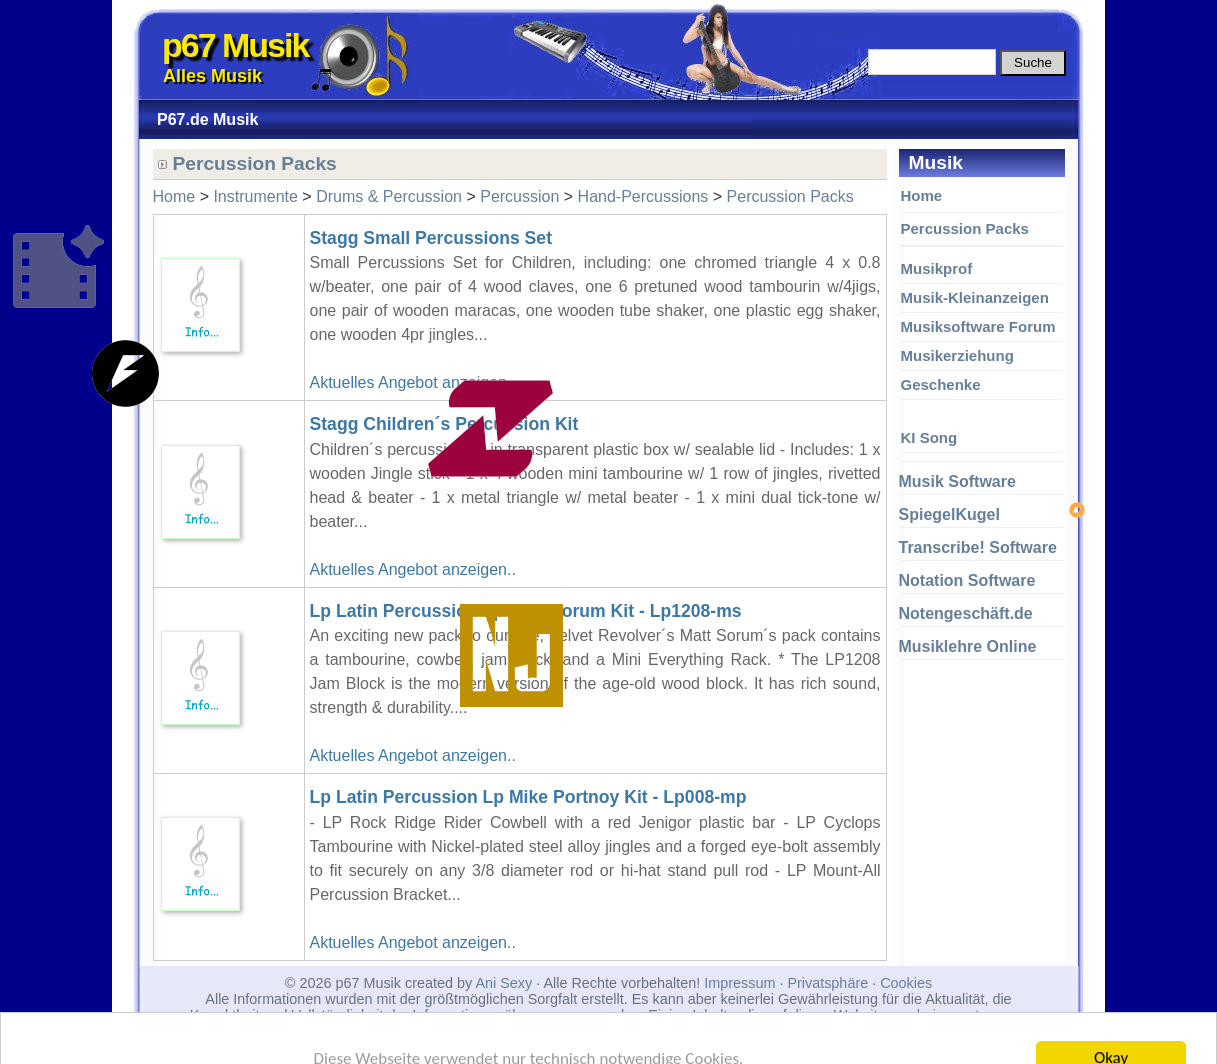 Image resolution: width=1217 pixels, height=1064 pixels. Describe the element at coordinates (511, 655) in the screenshot. I see `nunjucks templating engine logo` at that location.